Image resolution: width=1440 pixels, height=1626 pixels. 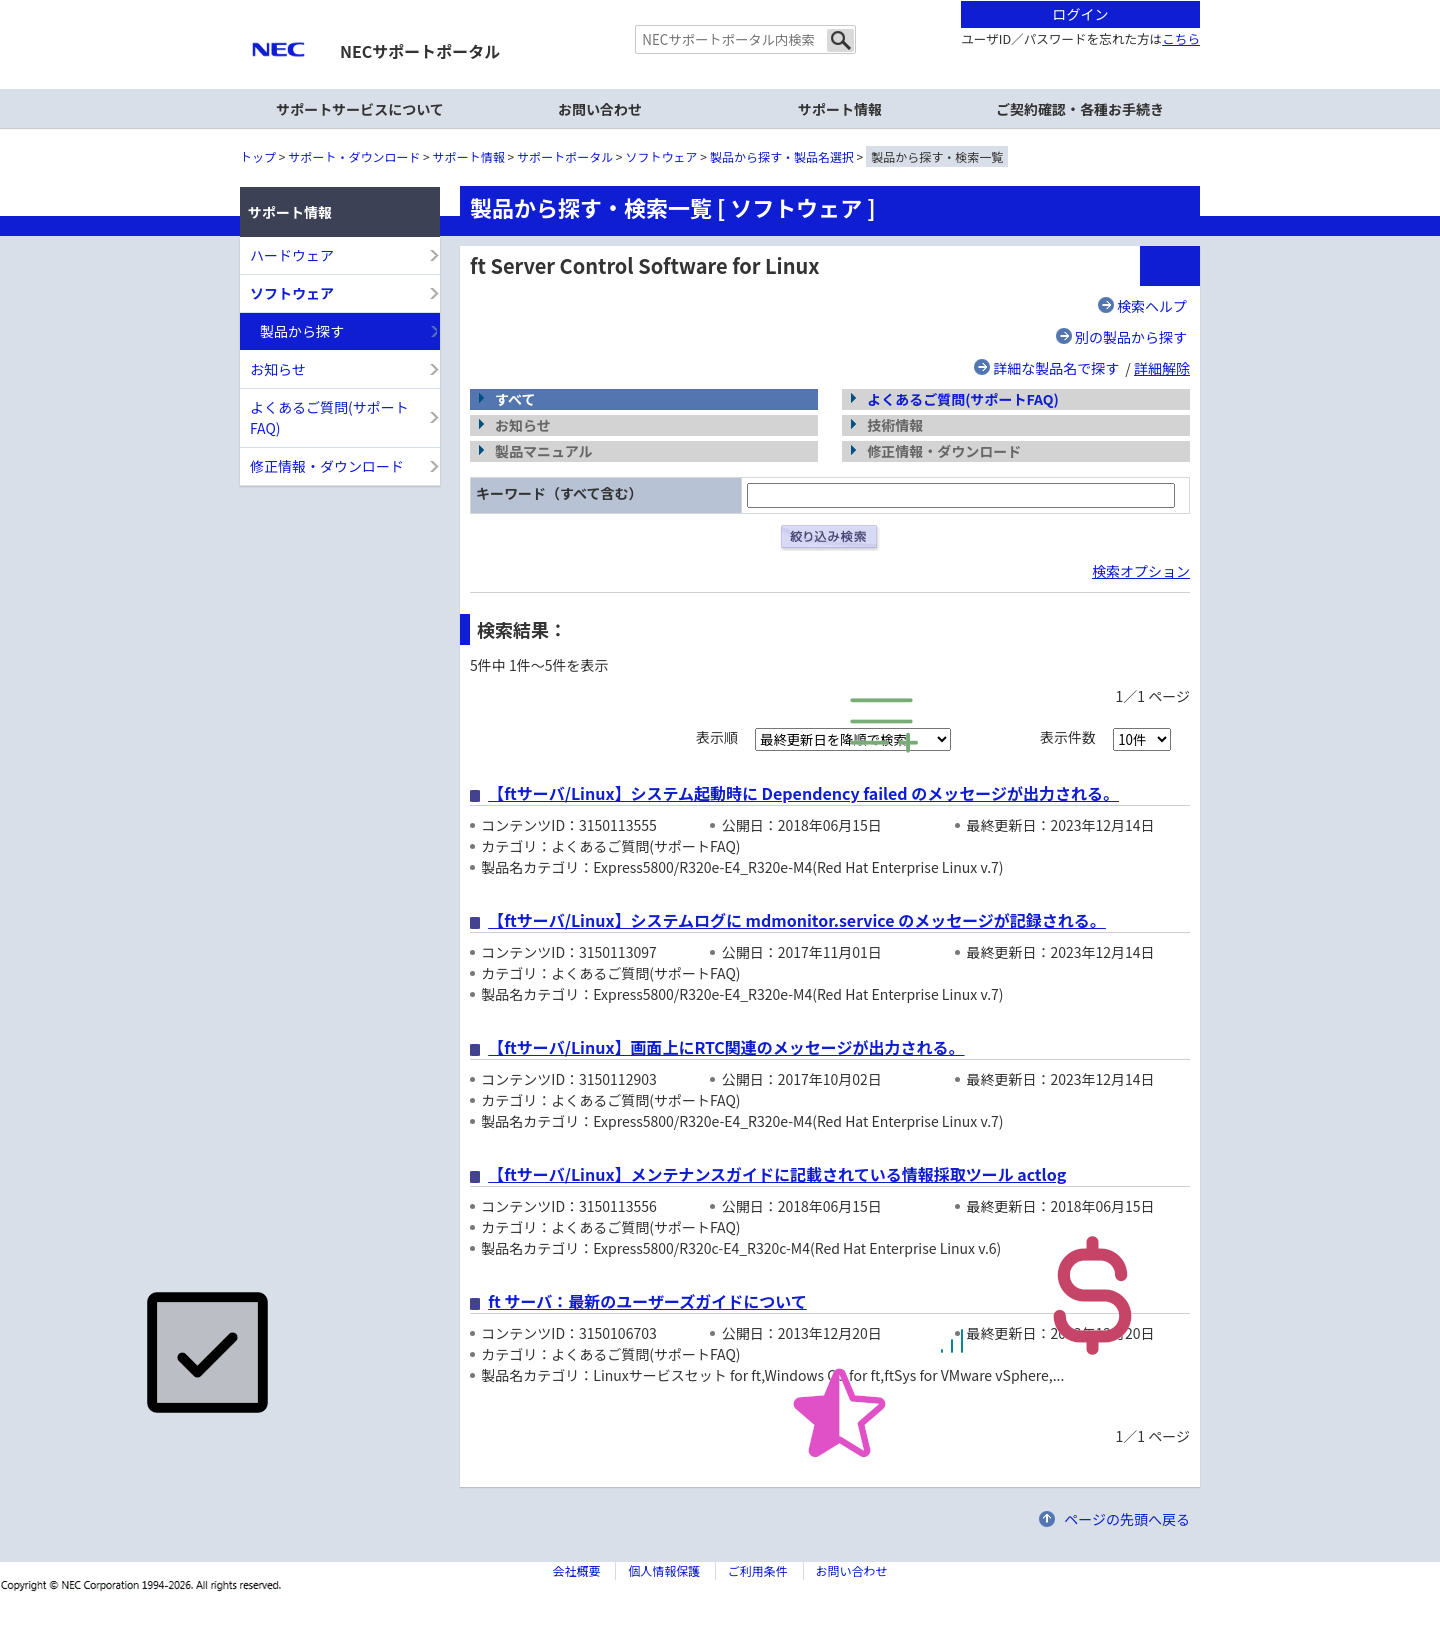 I want to click on mark task as complete, so click(x=207, y=1352).